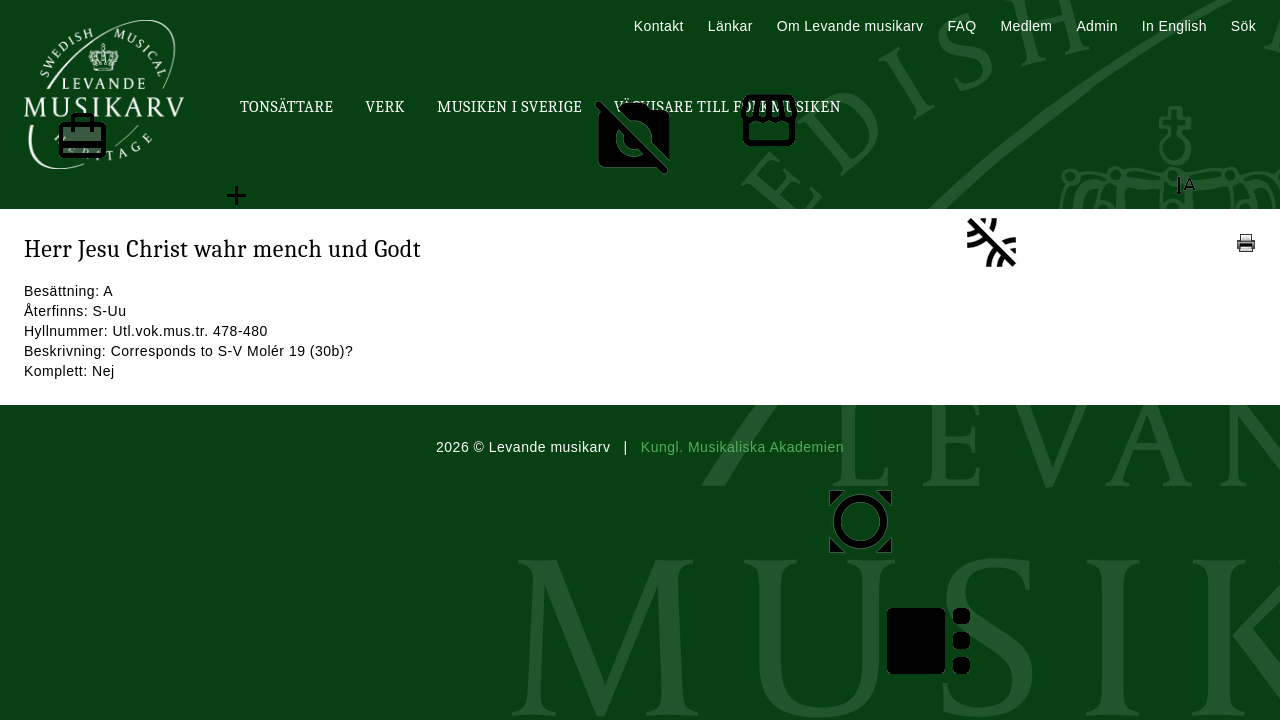  What do you see at coordinates (82, 136) in the screenshot?
I see `access travel documents or itinerary` at bounding box center [82, 136].